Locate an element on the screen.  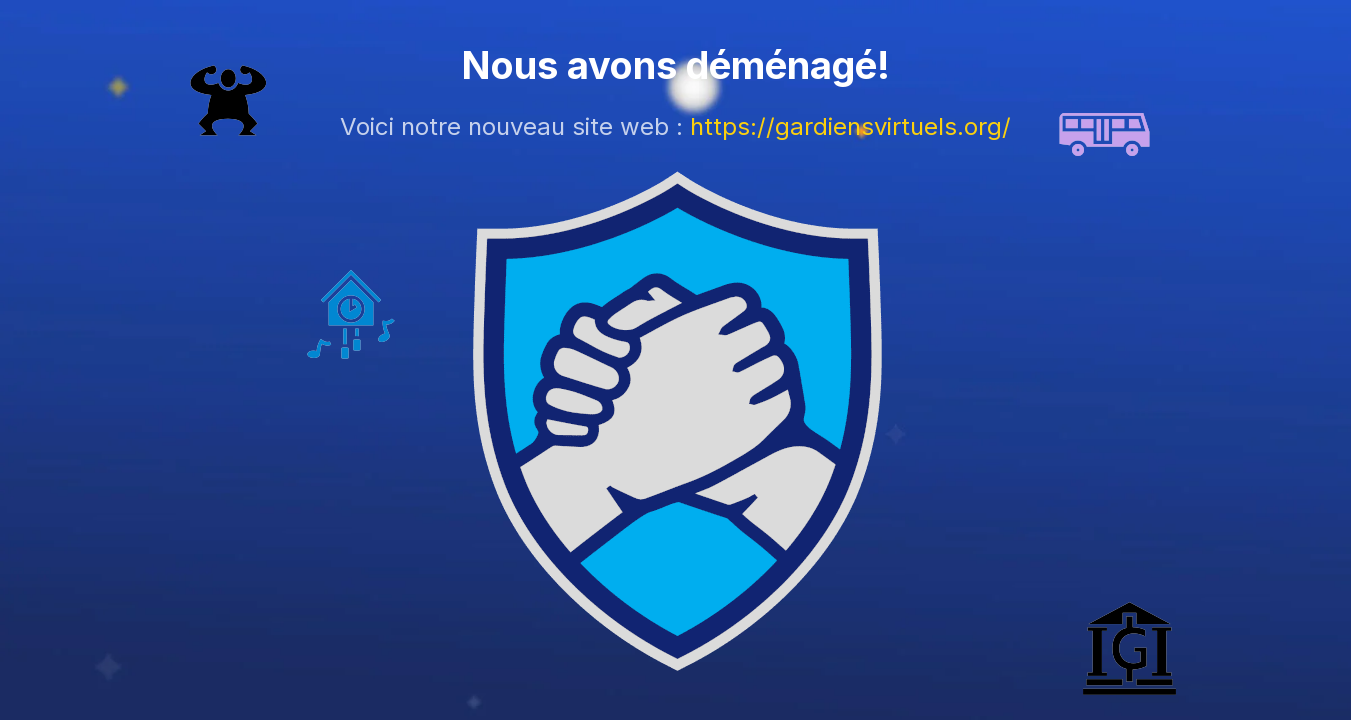
access banking or financial services is located at coordinates (1129, 648).